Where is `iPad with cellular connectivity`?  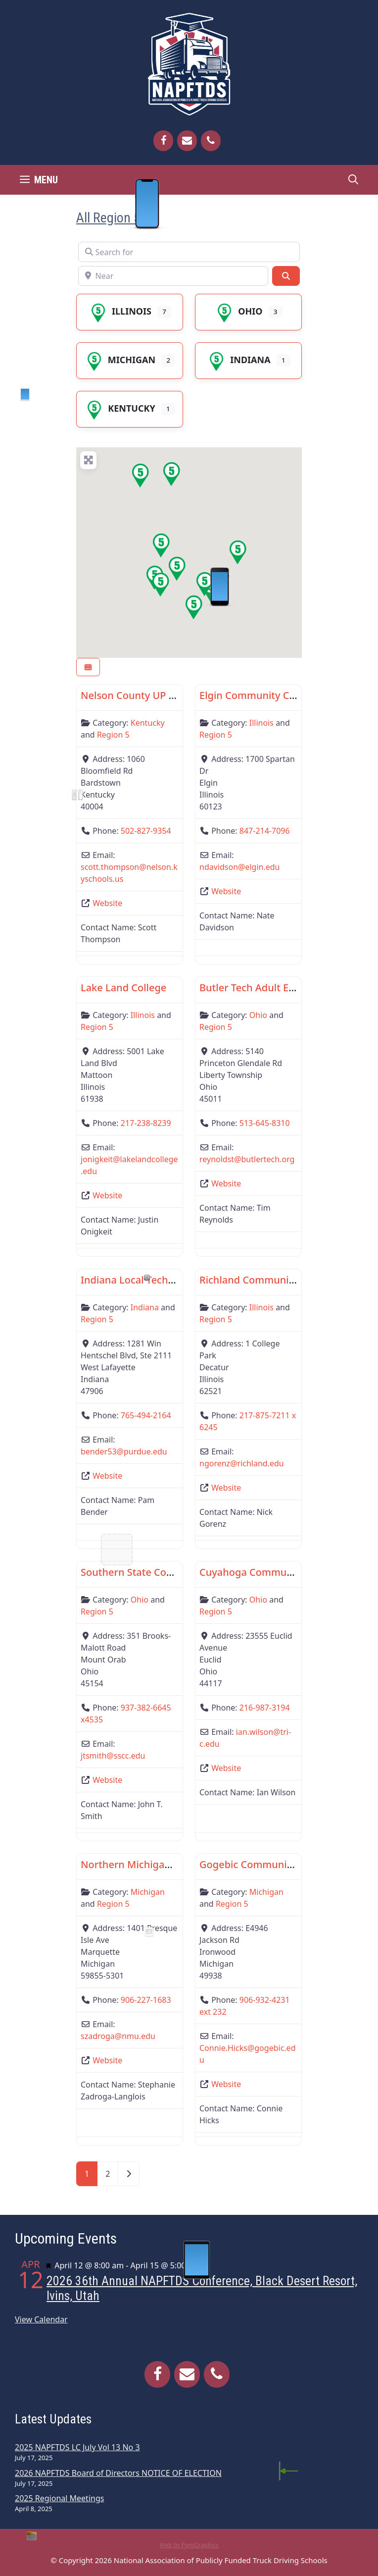
iPad with cellular connectivity is located at coordinates (196, 2260).